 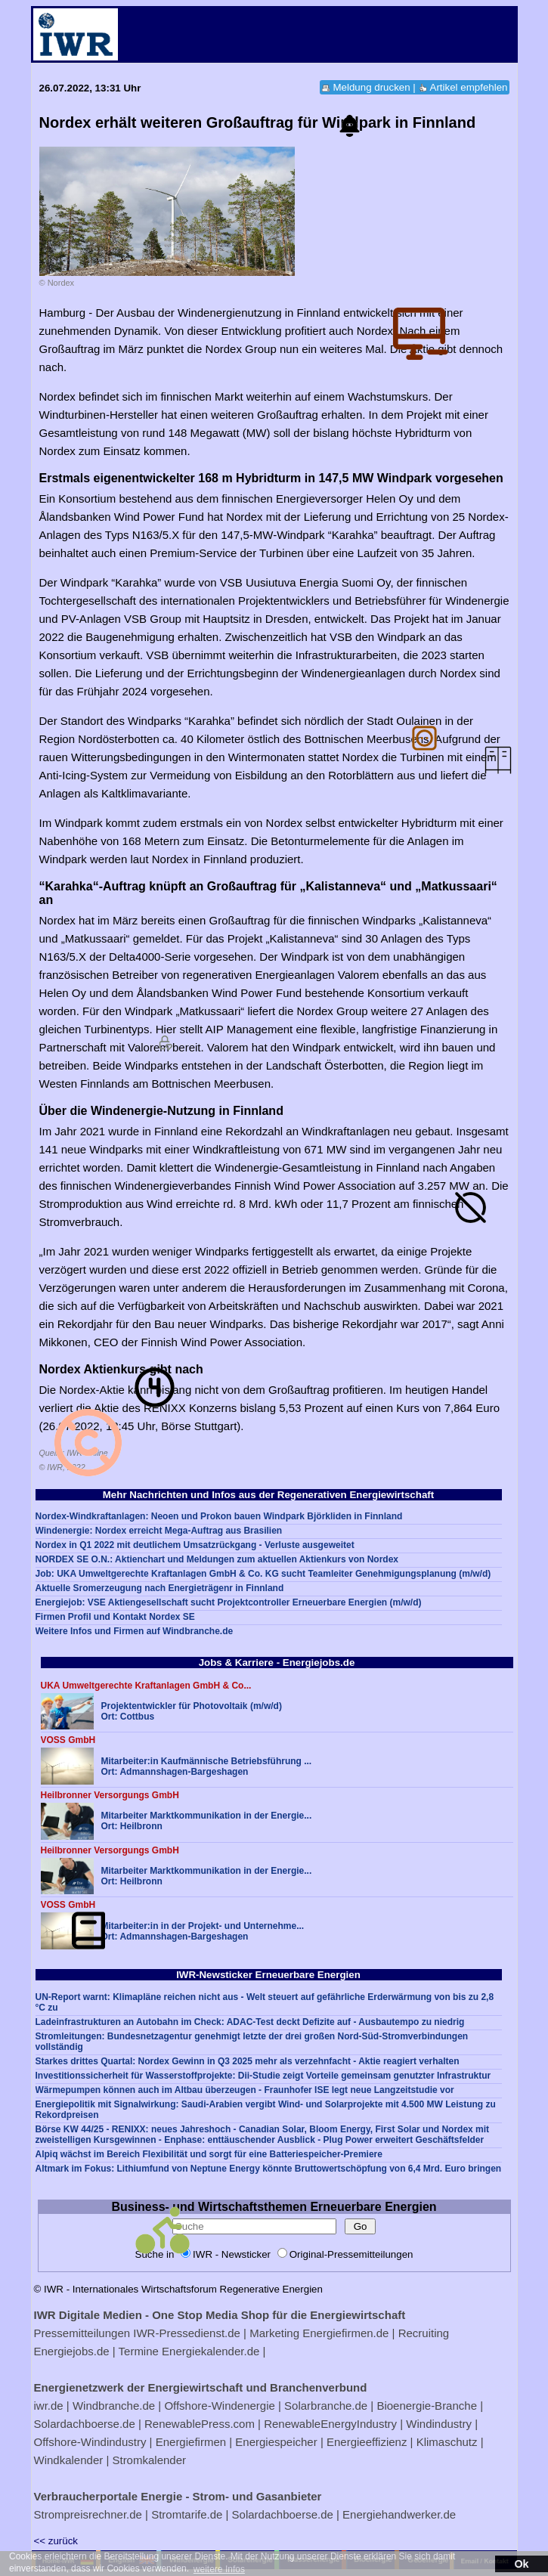 I want to click on step 4 in a multi-step process, so click(x=154, y=1387).